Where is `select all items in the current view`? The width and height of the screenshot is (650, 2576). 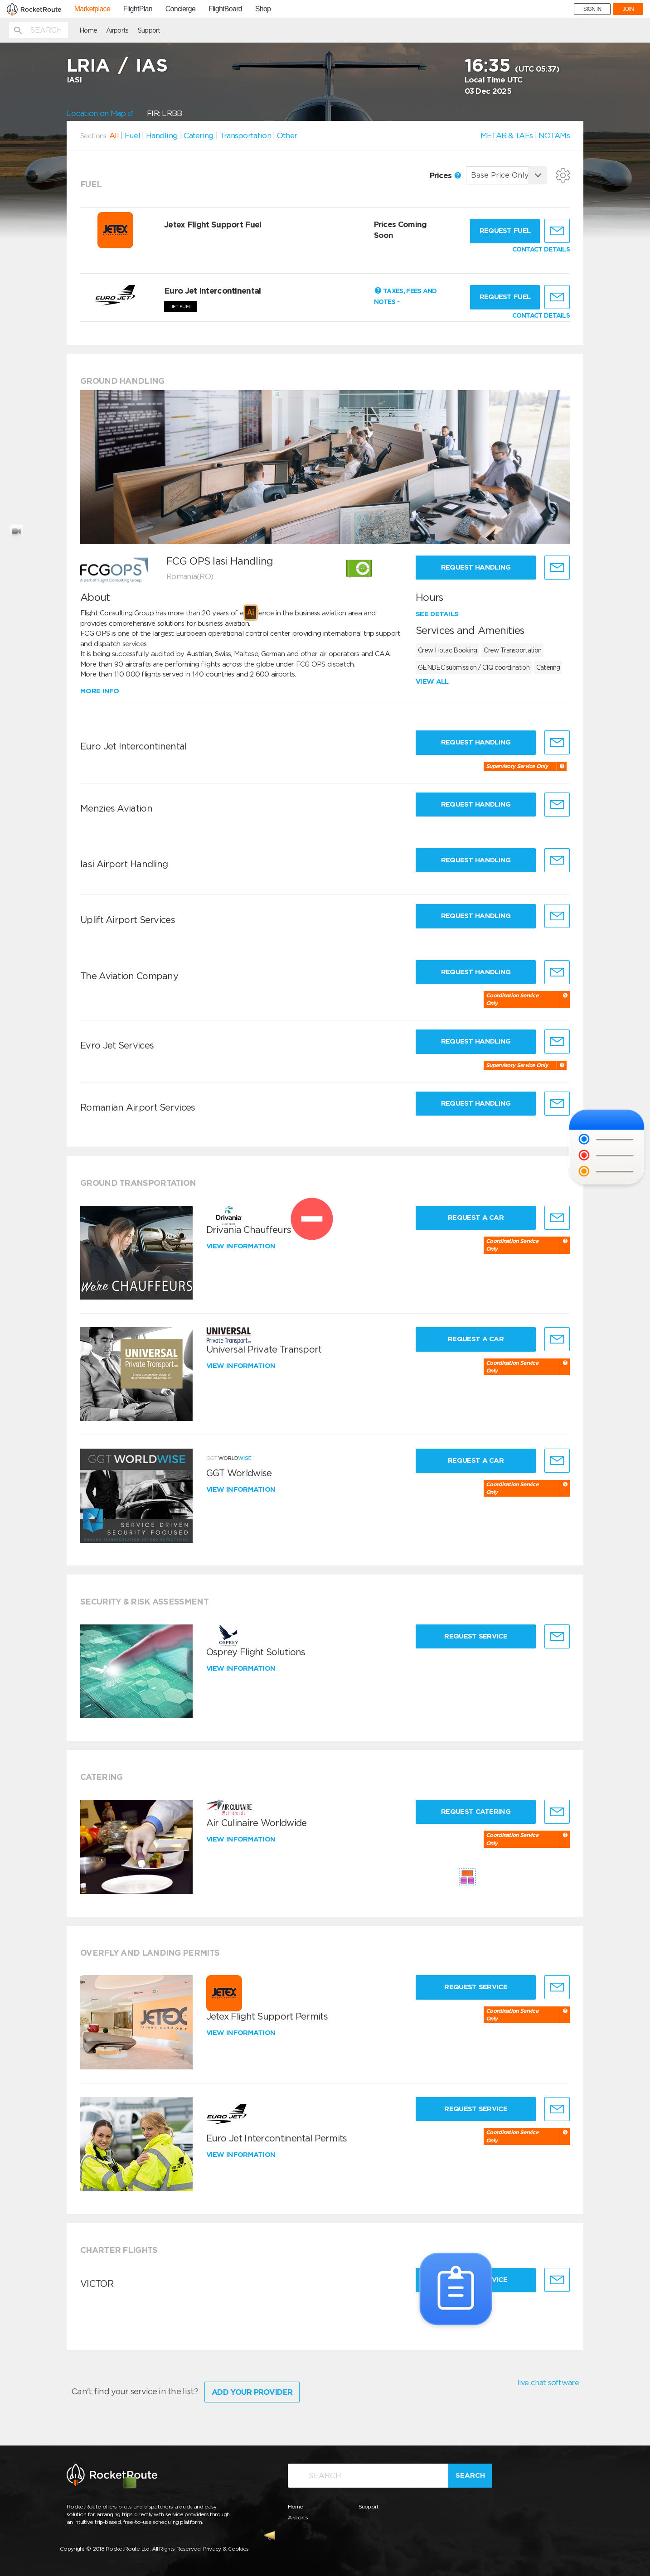
select all items in the current view is located at coordinates (467, 1877).